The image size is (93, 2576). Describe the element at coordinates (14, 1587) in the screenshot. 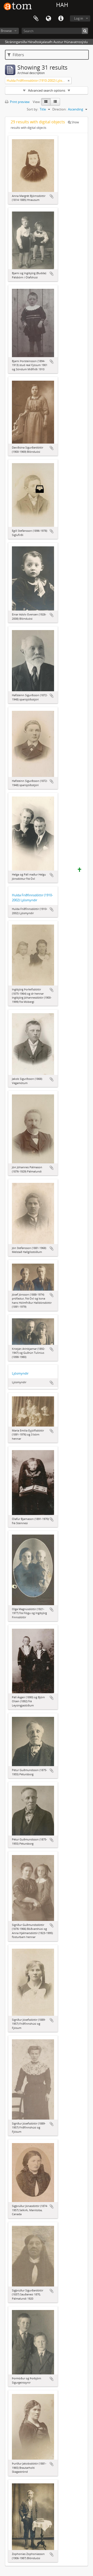

I see `open Semrush SEO and marketing platform` at that location.